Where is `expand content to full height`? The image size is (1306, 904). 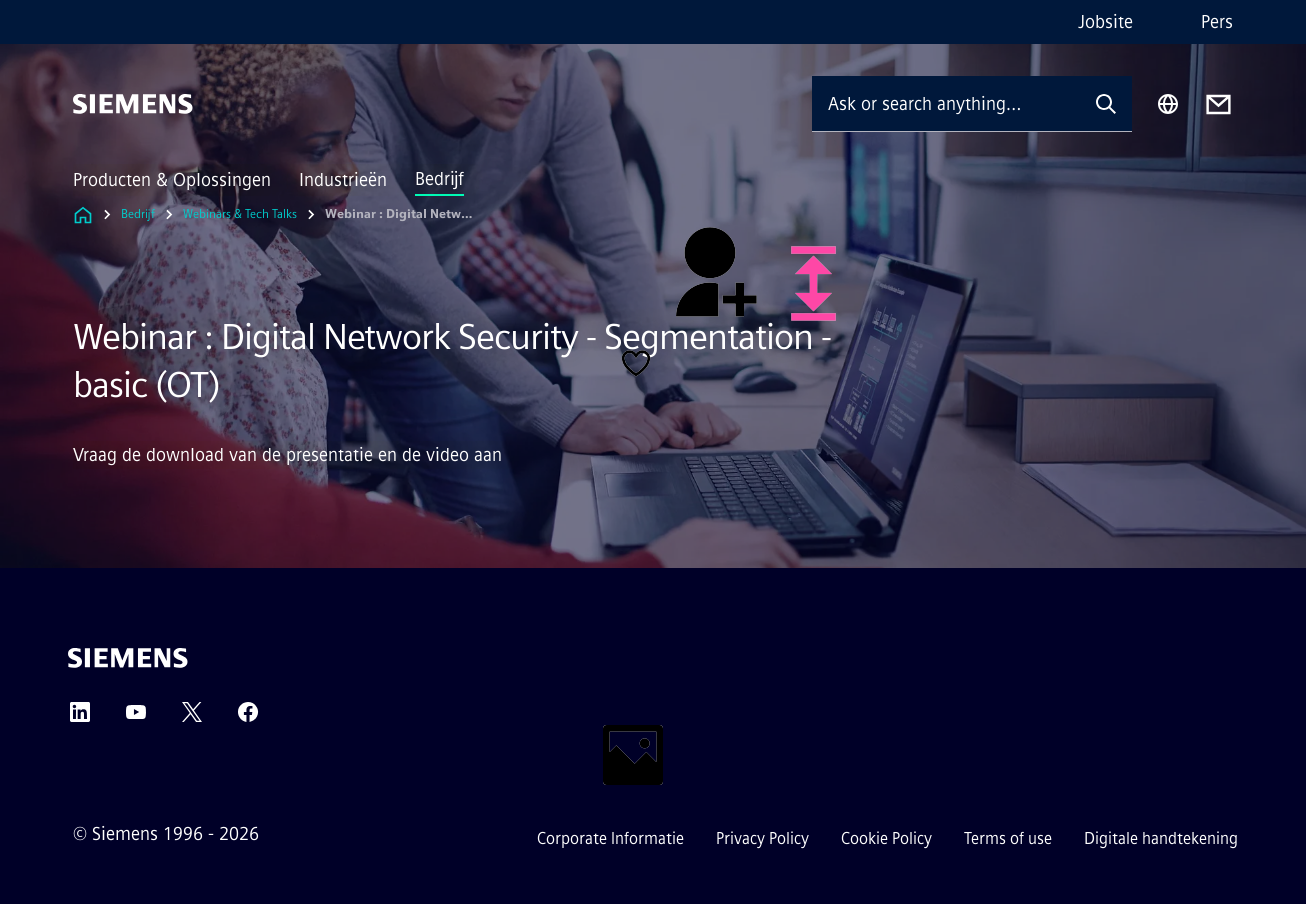 expand content to full height is located at coordinates (813, 283).